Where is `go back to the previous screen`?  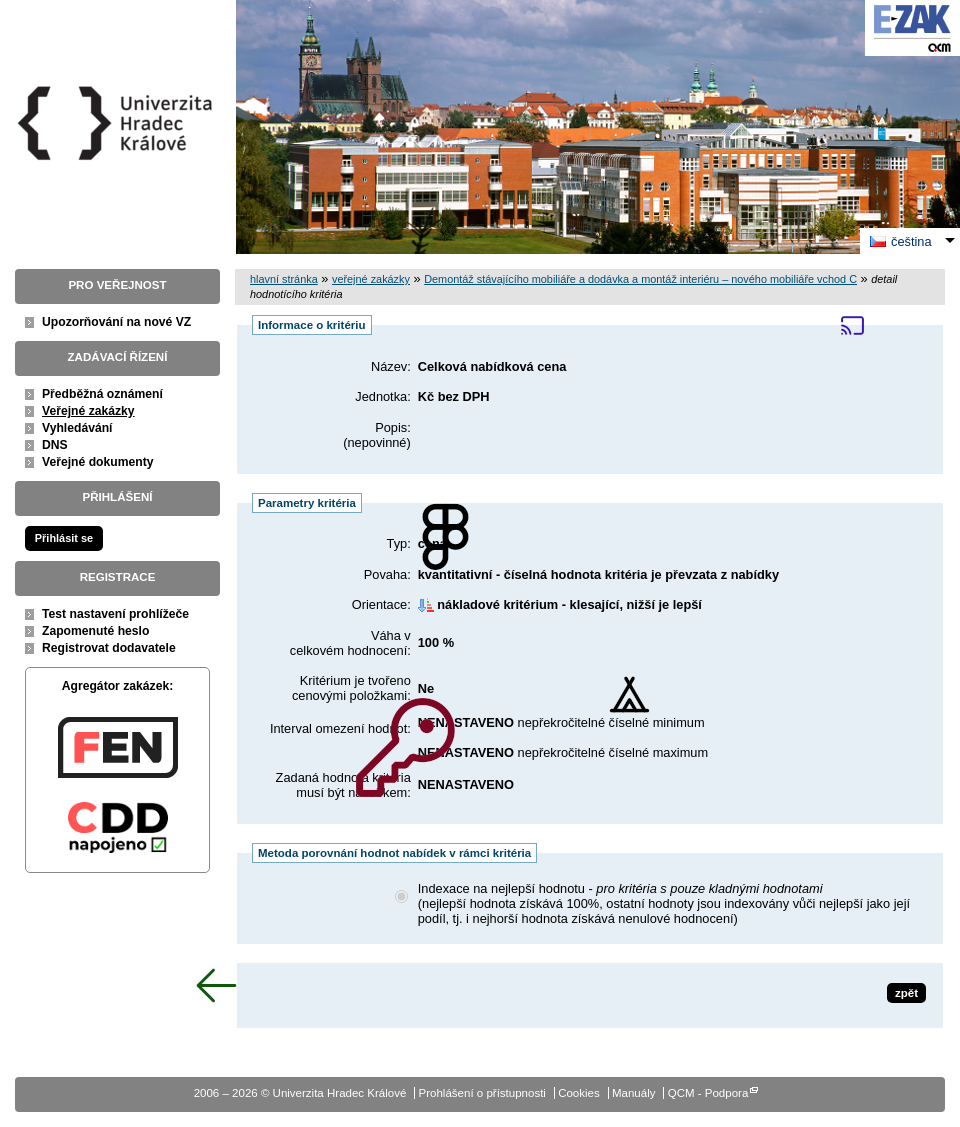 go back to the previous screen is located at coordinates (216, 985).